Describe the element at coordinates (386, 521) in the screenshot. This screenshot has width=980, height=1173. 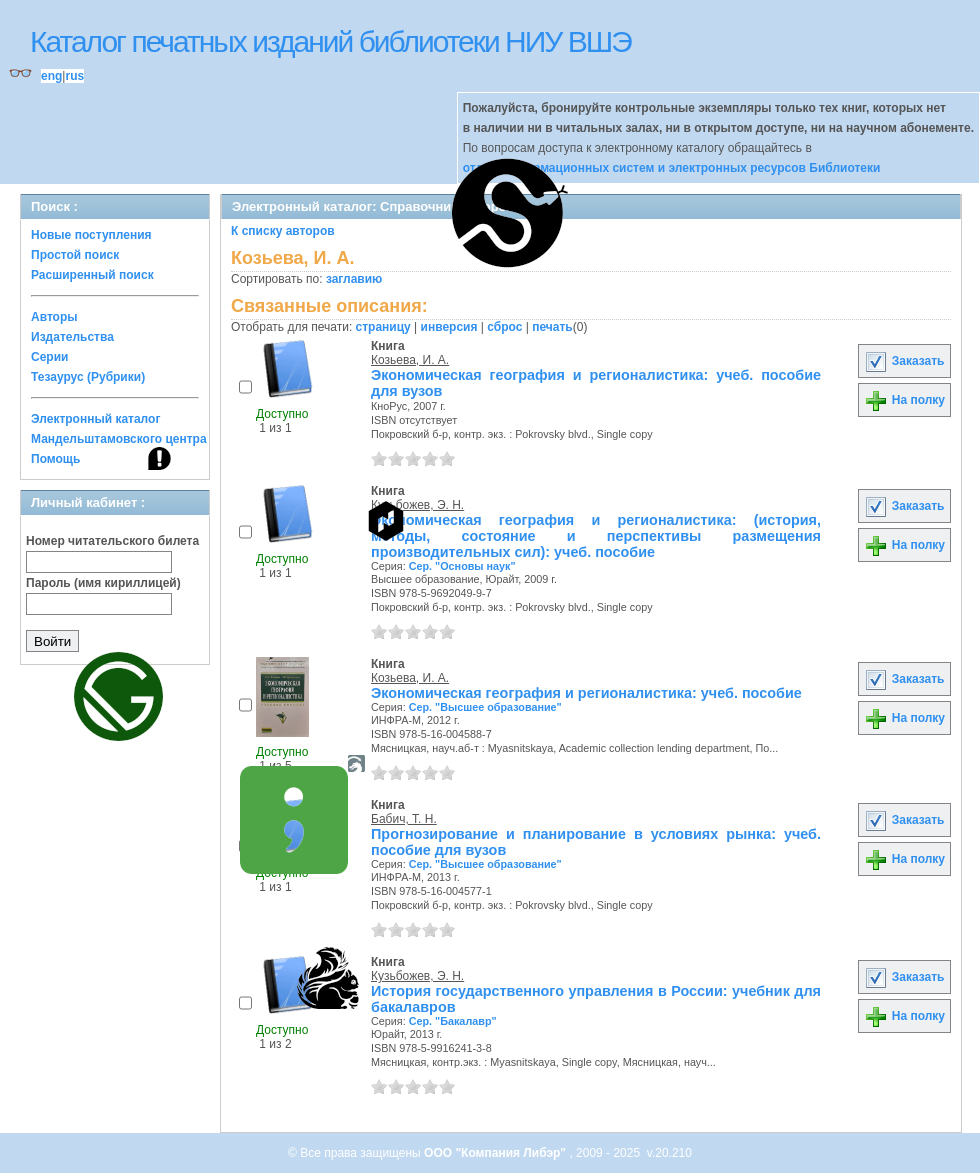
I see `HashiCorp Nomad application logo` at that location.